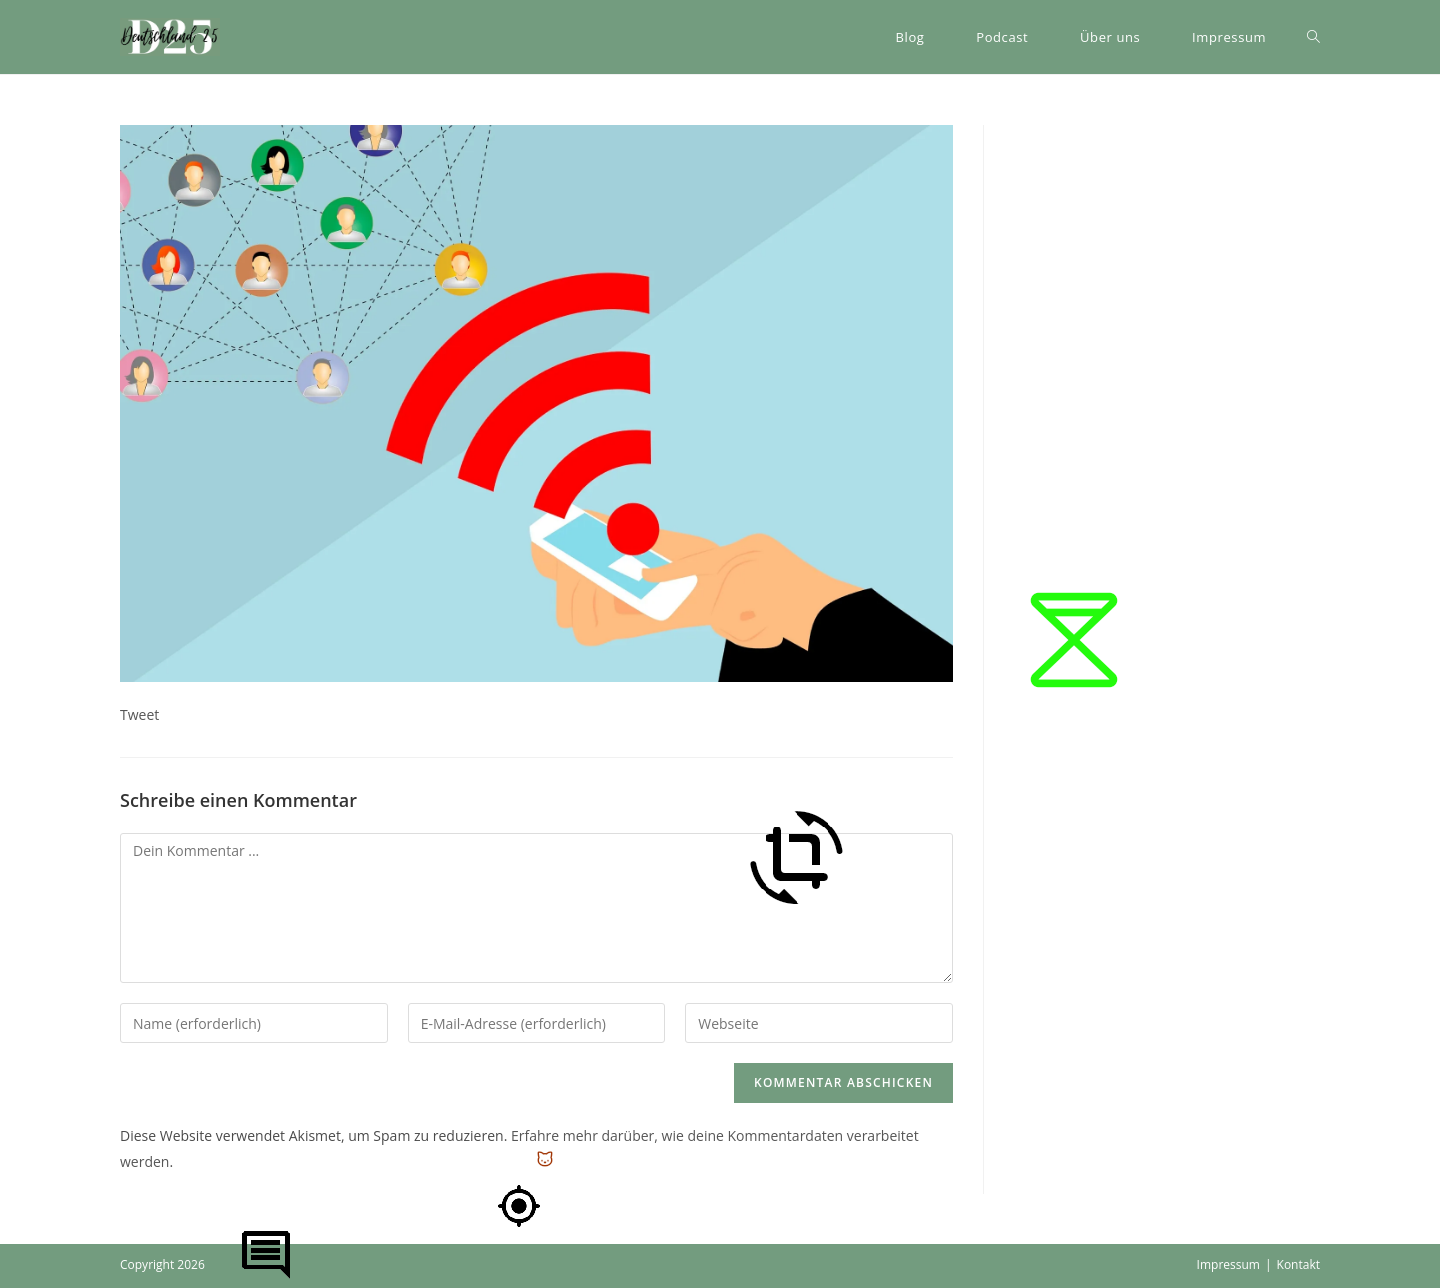 This screenshot has width=1440, height=1288. What do you see at coordinates (545, 1159) in the screenshot?
I see `access pet-related features or settings` at bounding box center [545, 1159].